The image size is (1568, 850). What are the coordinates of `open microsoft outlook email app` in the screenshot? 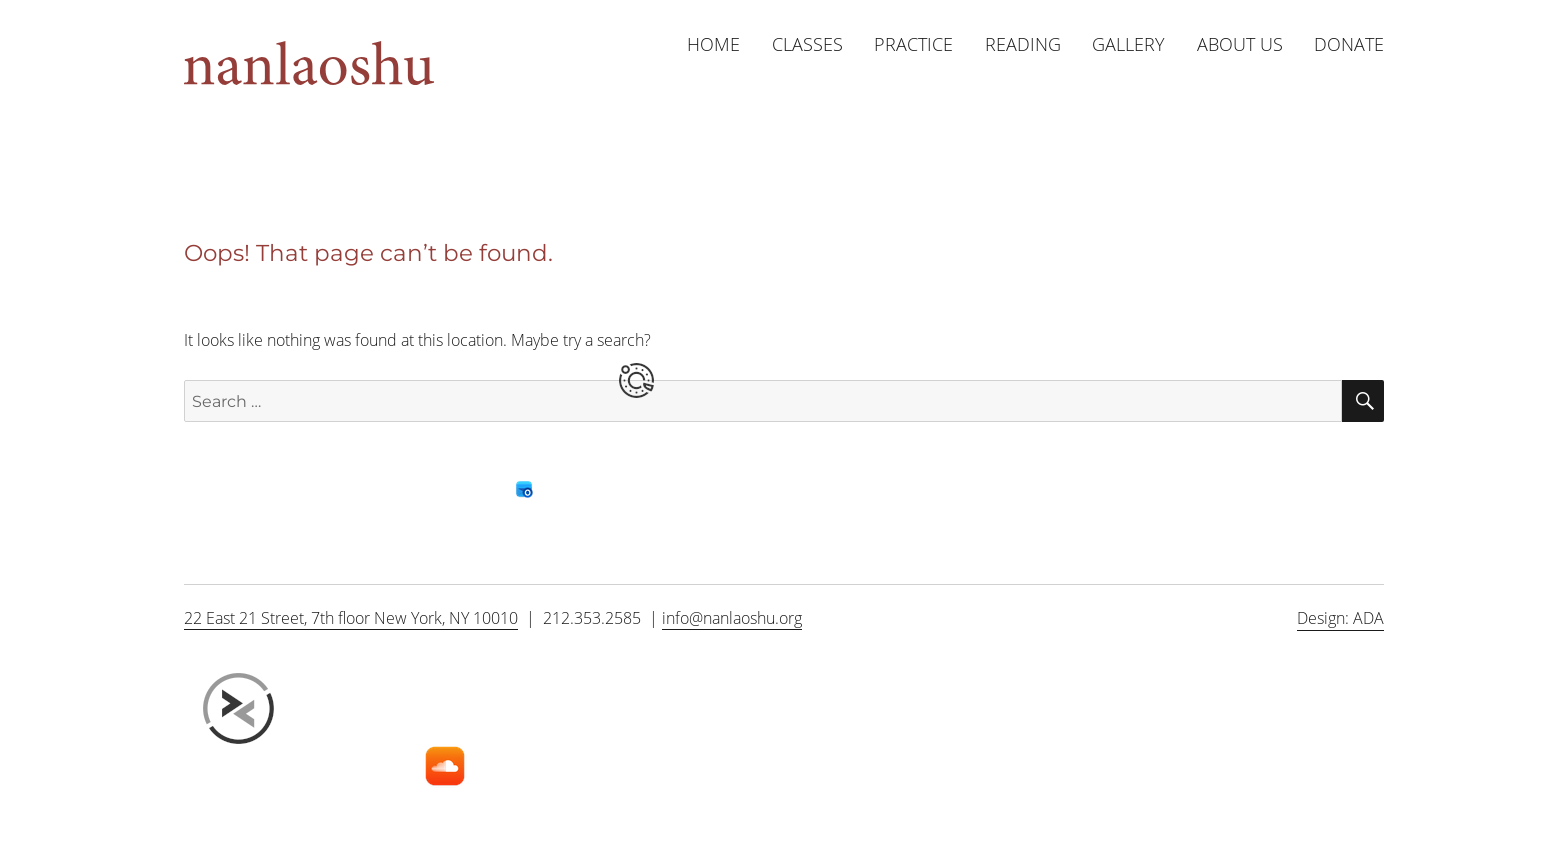 It's located at (524, 489).